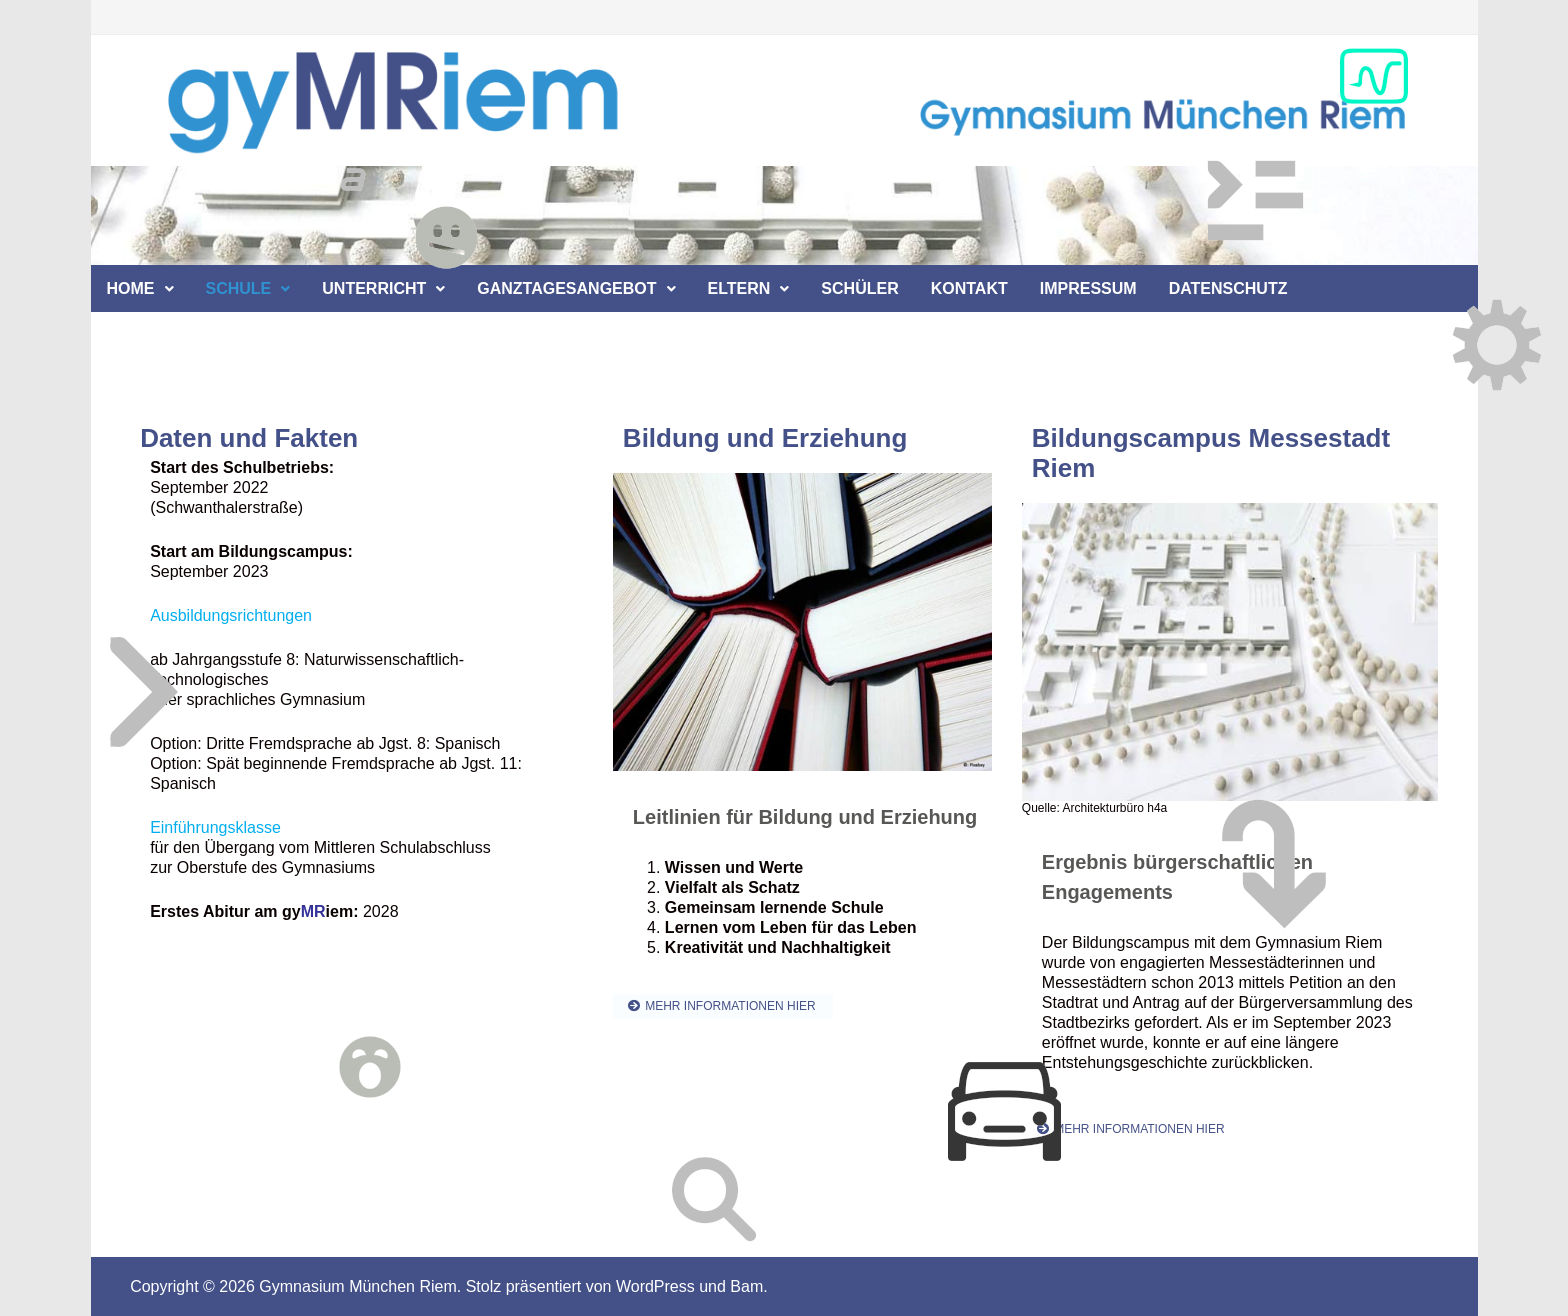 Image resolution: width=1568 pixels, height=1316 pixels. Describe the element at coordinates (1374, 74) in the screenshot. I see `view system resource usage and performance metrics` at that location.